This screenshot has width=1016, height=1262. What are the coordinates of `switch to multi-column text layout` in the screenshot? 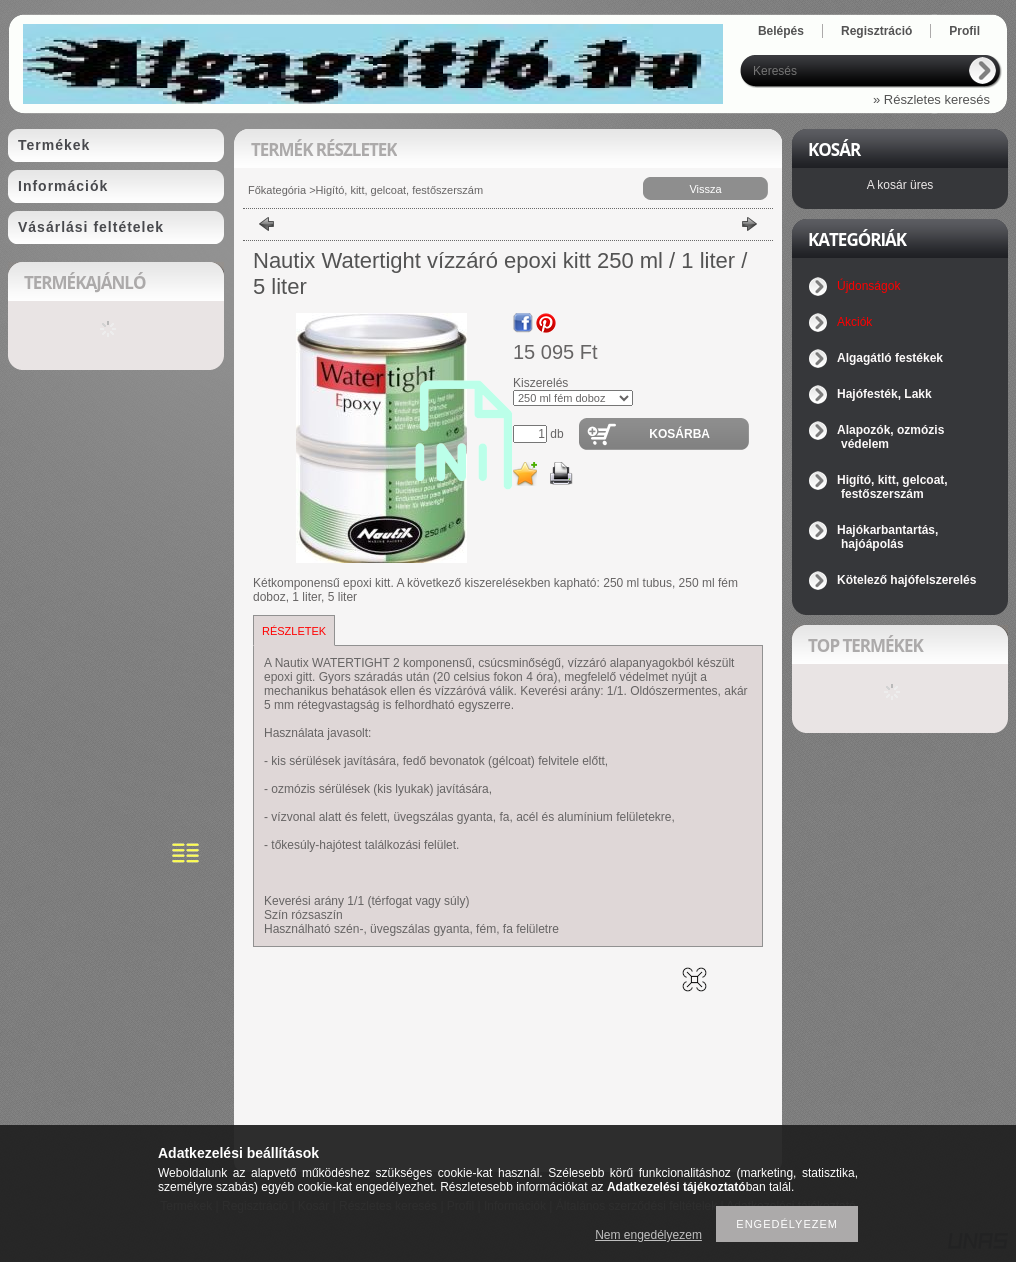 It's located at (185, 853).